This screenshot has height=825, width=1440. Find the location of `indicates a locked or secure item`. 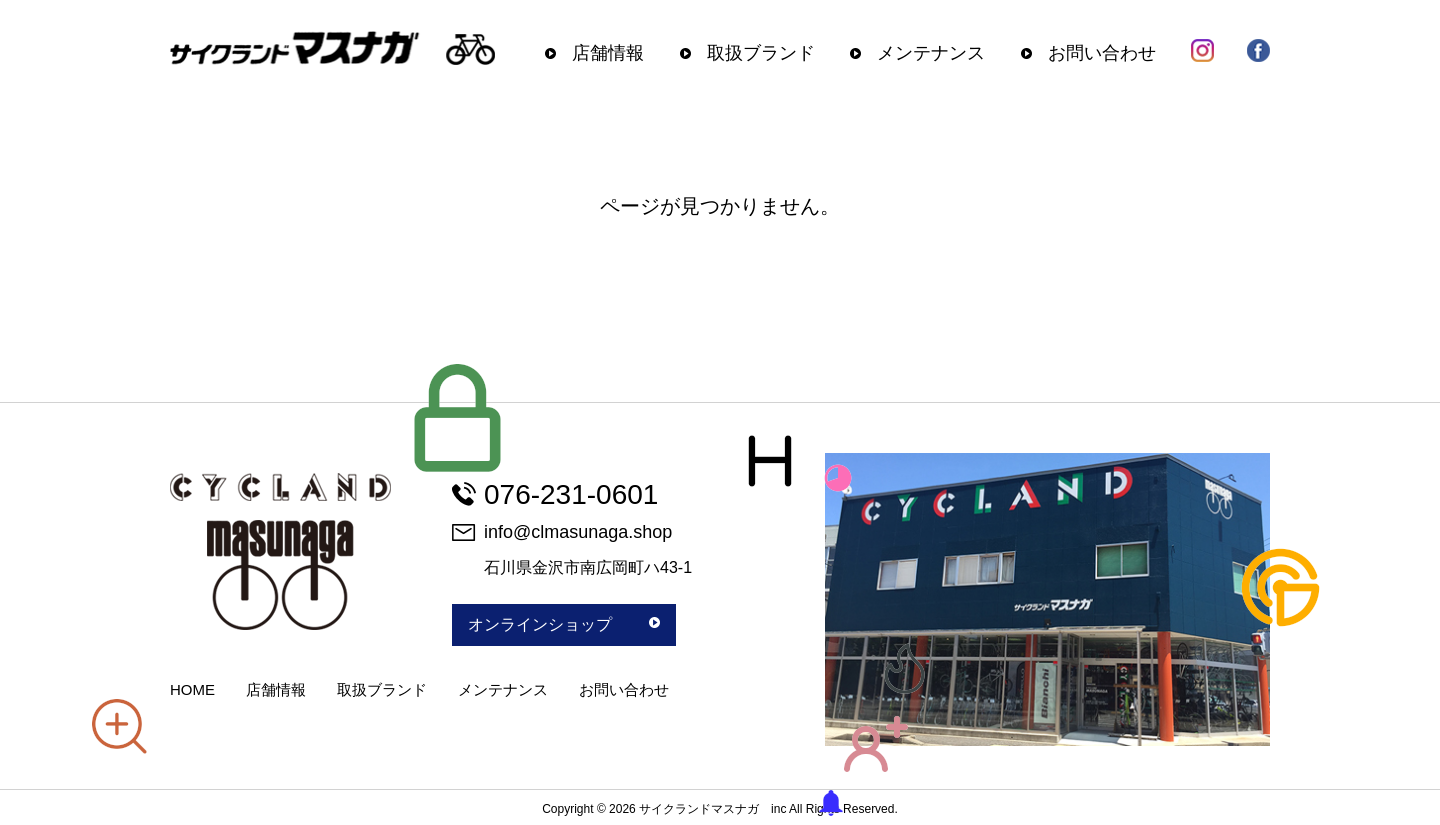

indicates a locked or secure item is located at coordinates (457, 421).